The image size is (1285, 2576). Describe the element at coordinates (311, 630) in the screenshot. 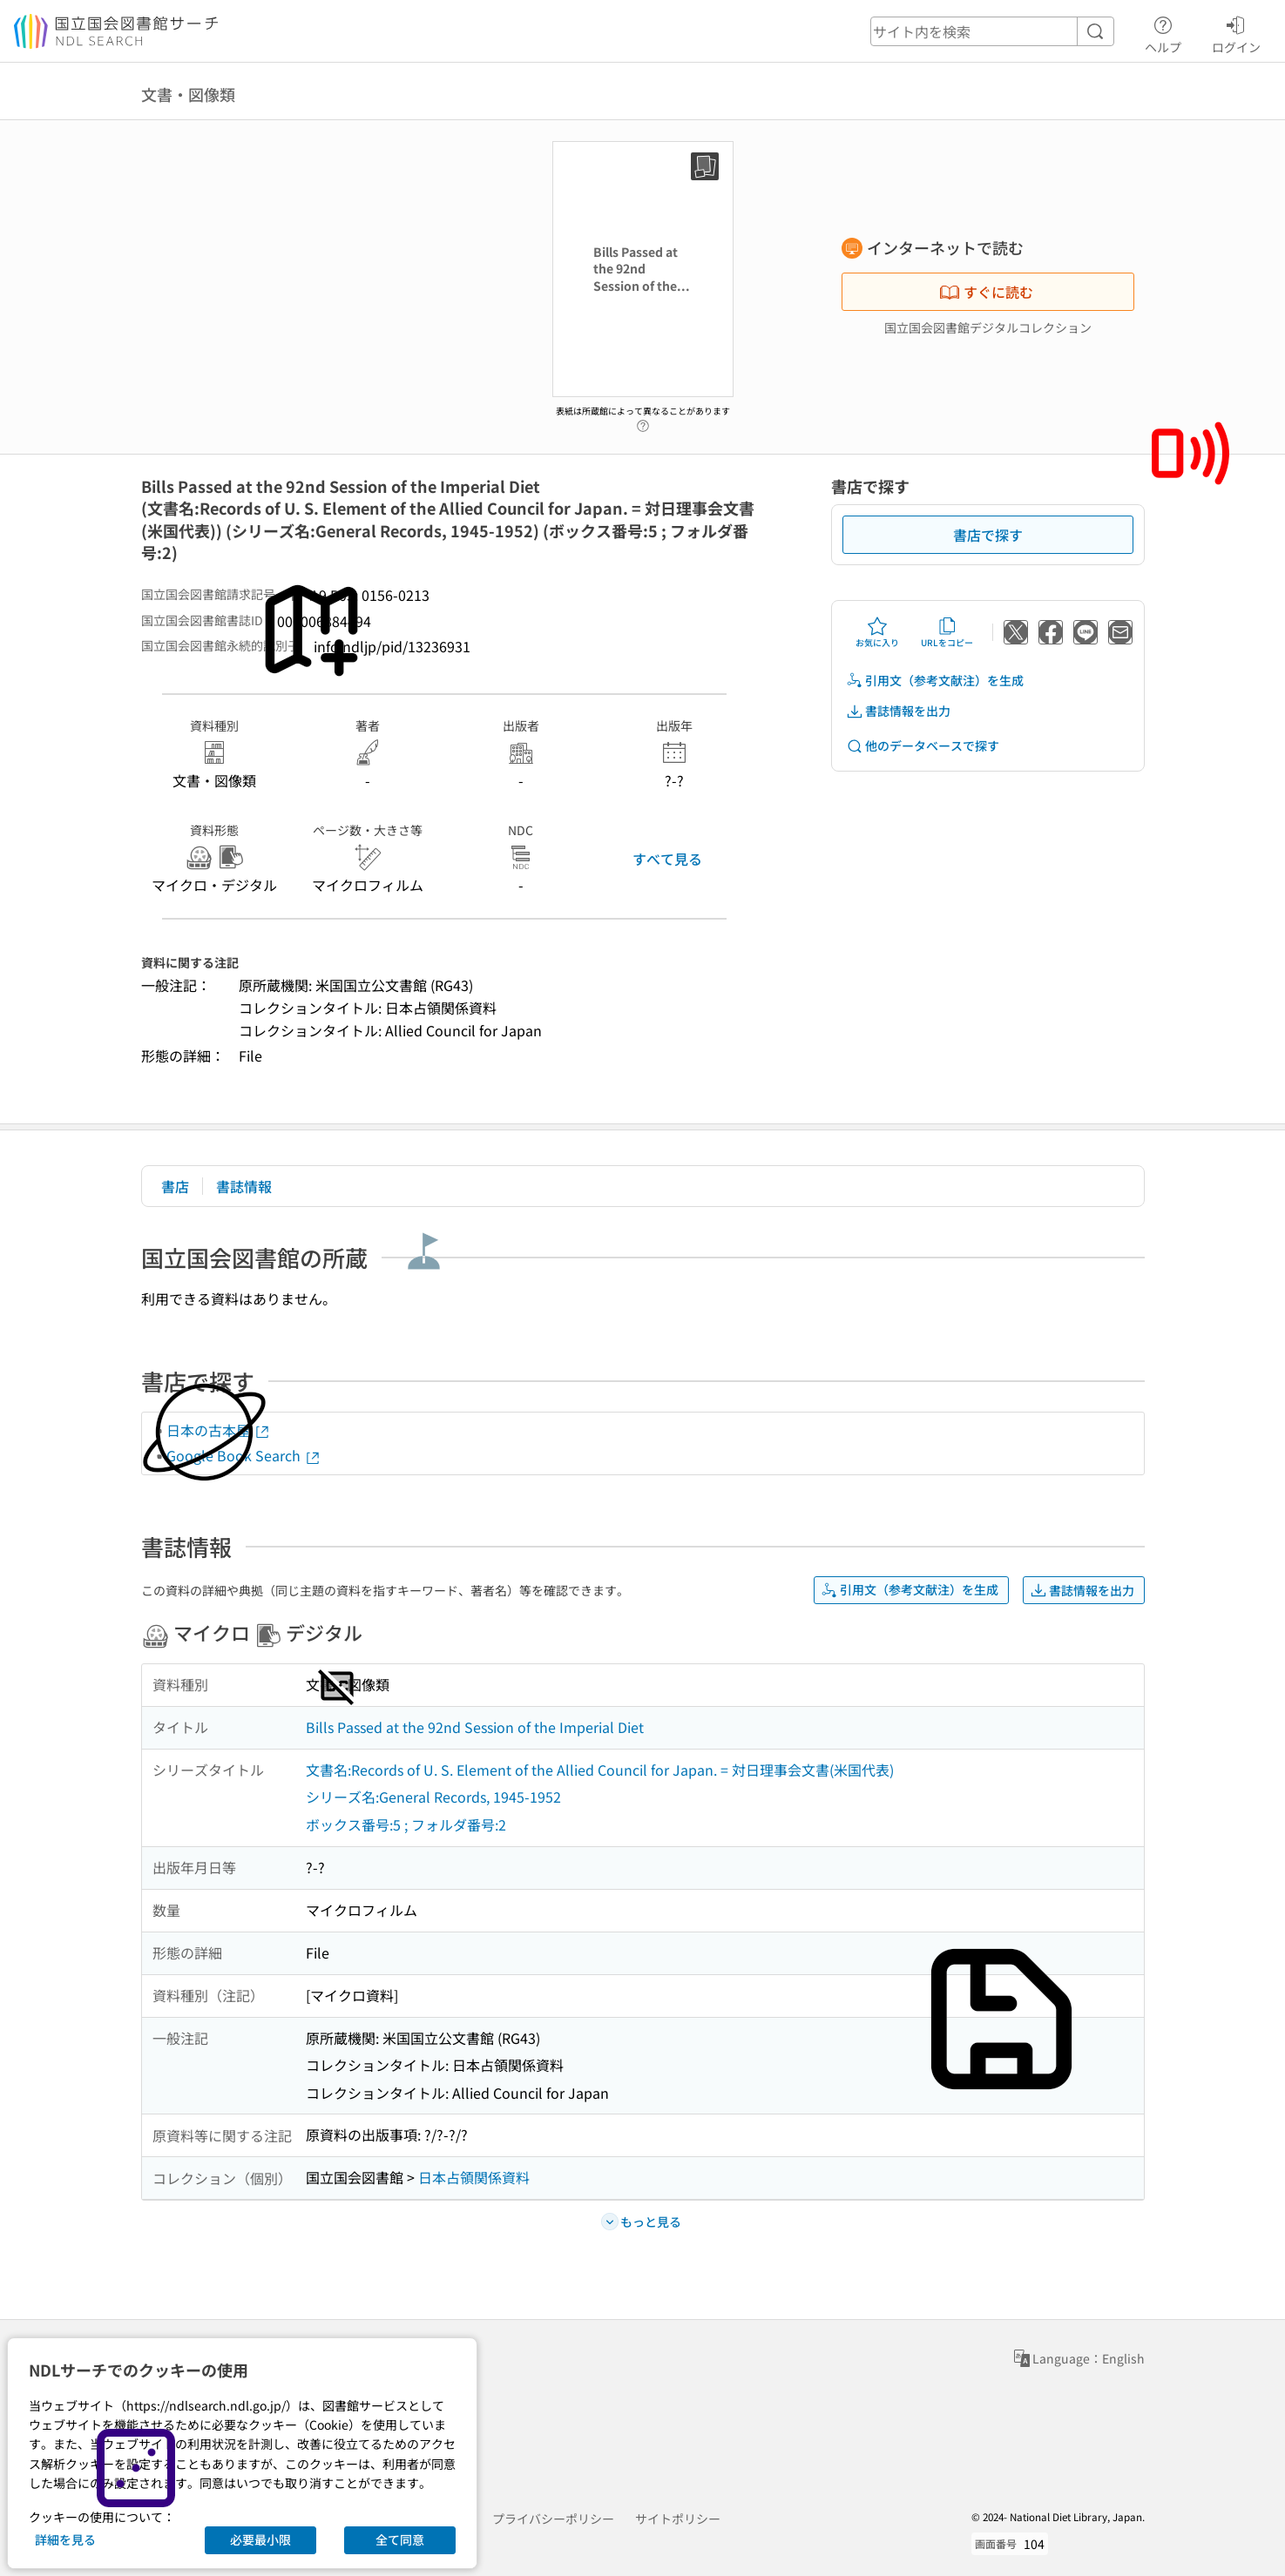

I see `add a new location to the map` at that location.